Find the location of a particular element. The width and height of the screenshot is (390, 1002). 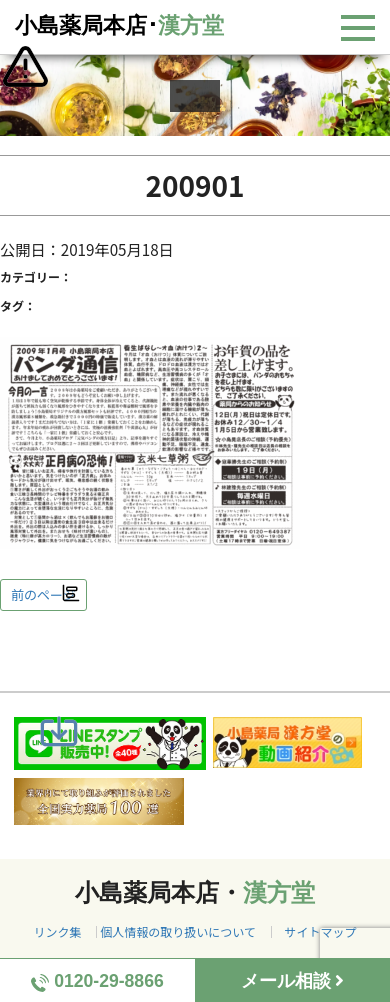

view analytics or statistics is located at coordinates (71, 593).